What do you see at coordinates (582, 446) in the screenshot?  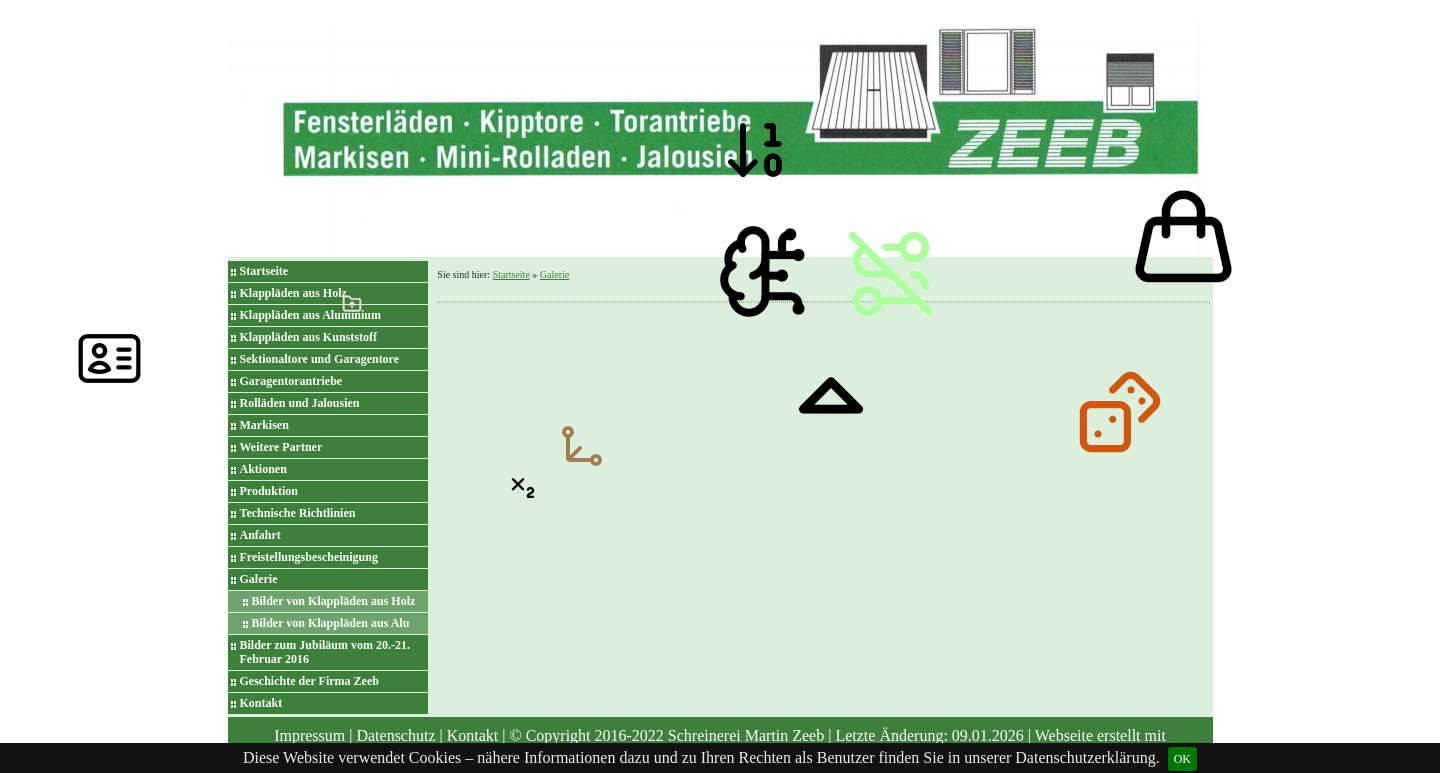 I see `adjust 3d scale or dimensions` at bounding box center [582, 446].